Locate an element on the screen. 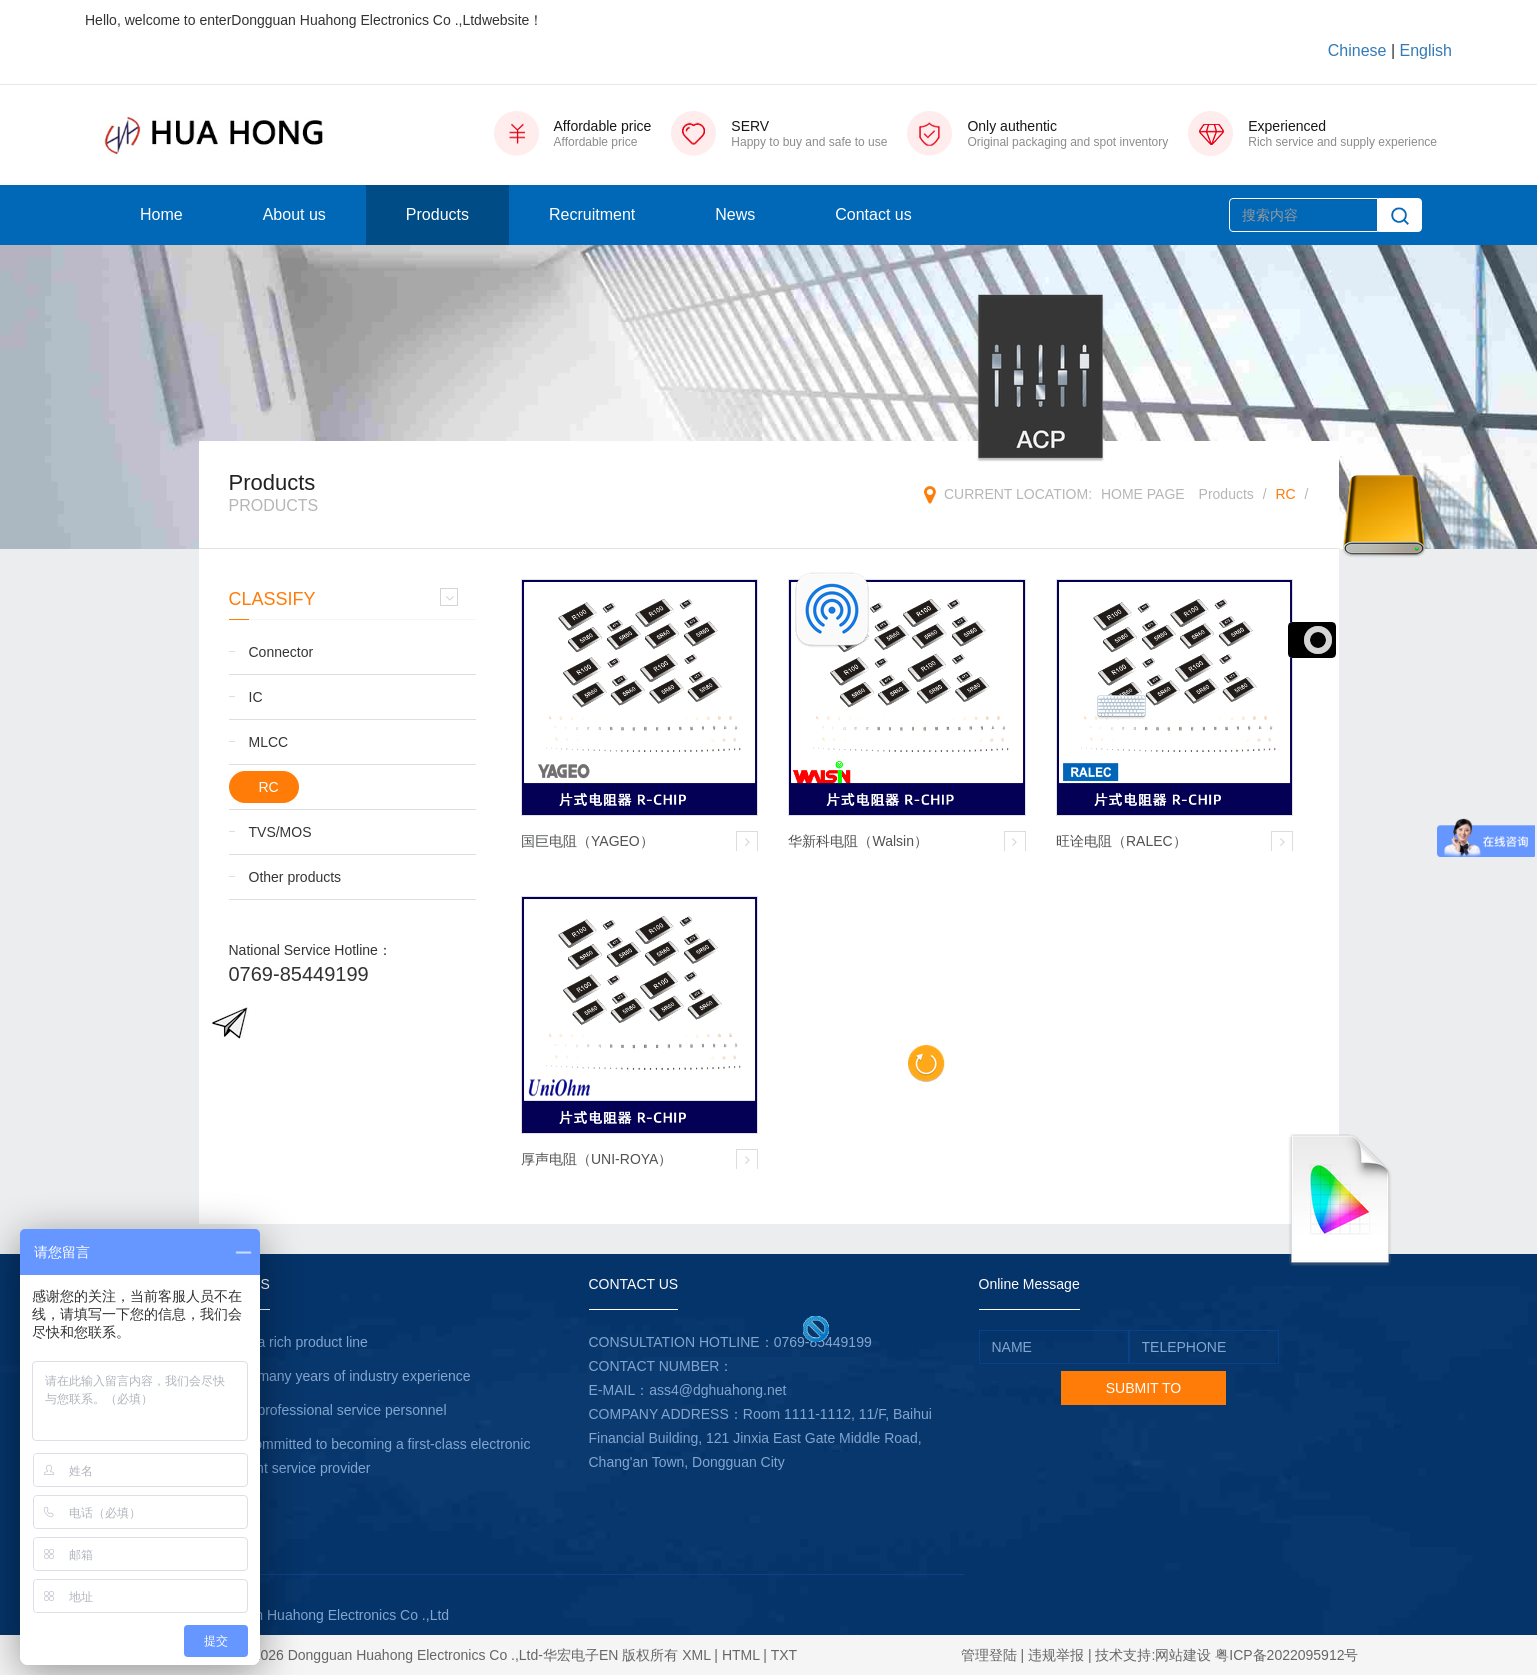 Image resolution: width=1537 pixels, height=1675 pixels. color profile document for color management is located at coordinates (1340, 1202).